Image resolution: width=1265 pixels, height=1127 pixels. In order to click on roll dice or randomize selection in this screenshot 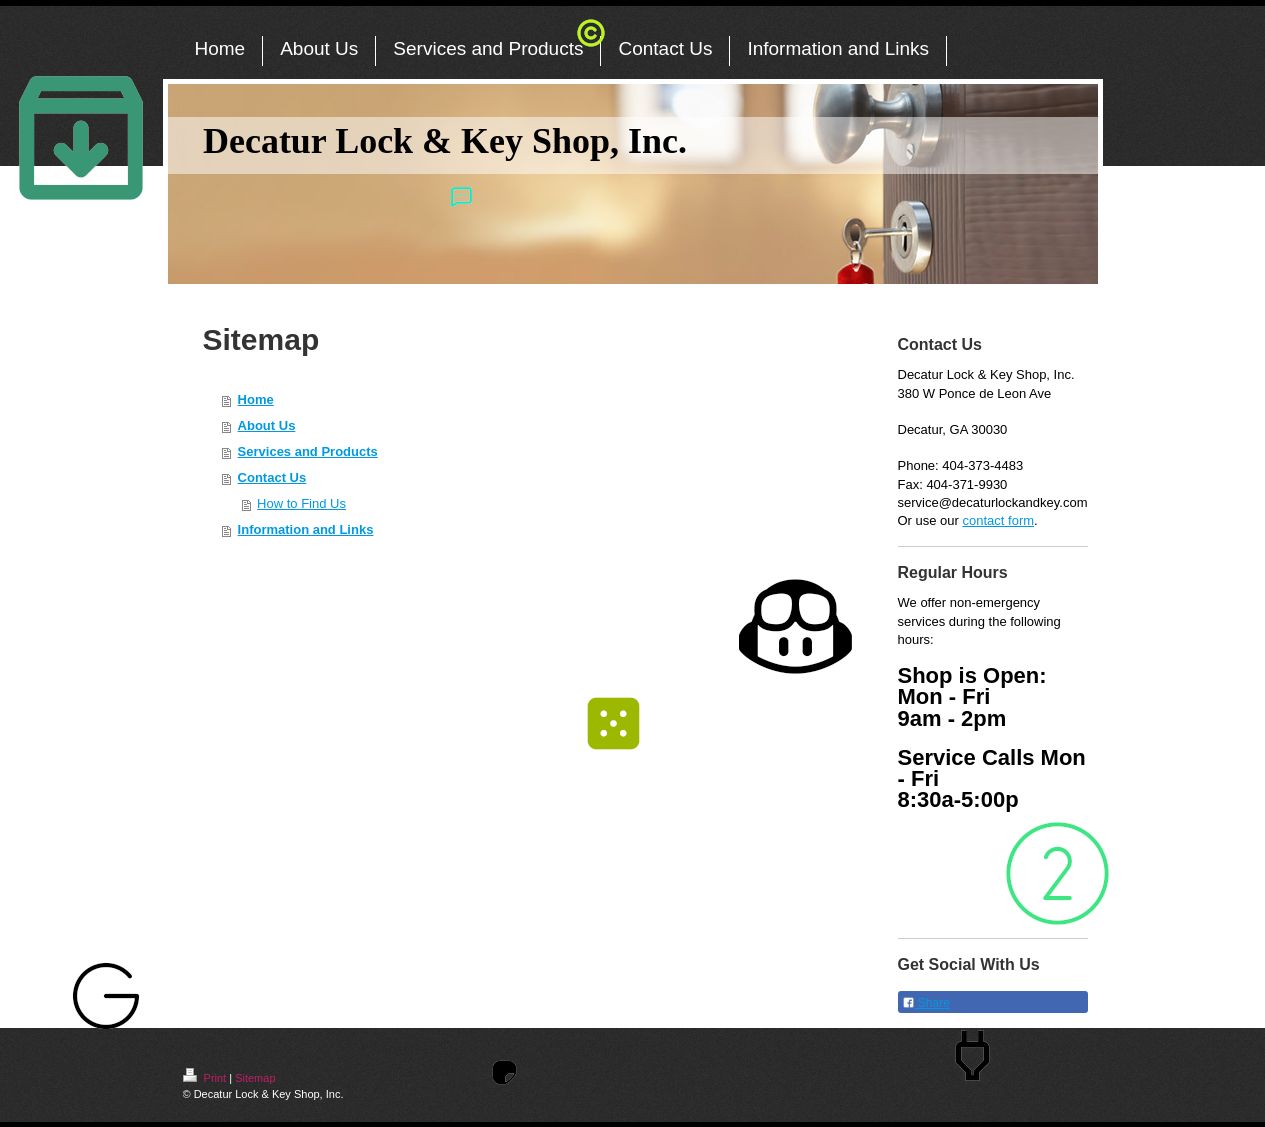, I will do `click(613, 723)`.